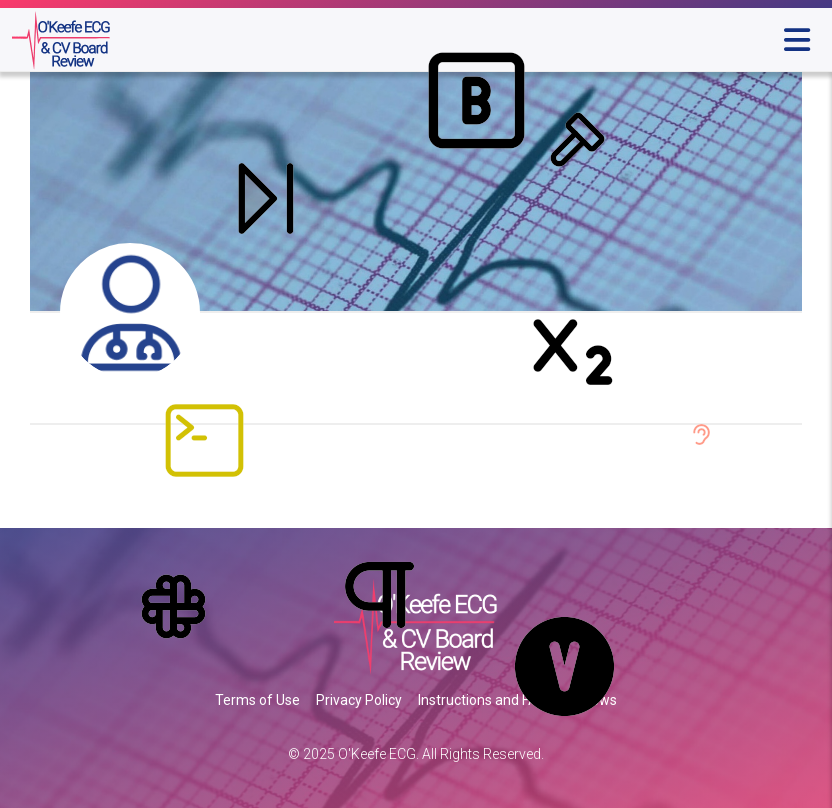  What do you see at coordinates (204, 440) in the screenshot?
I see `open the command line terminal` at bounding box center [204, 440].